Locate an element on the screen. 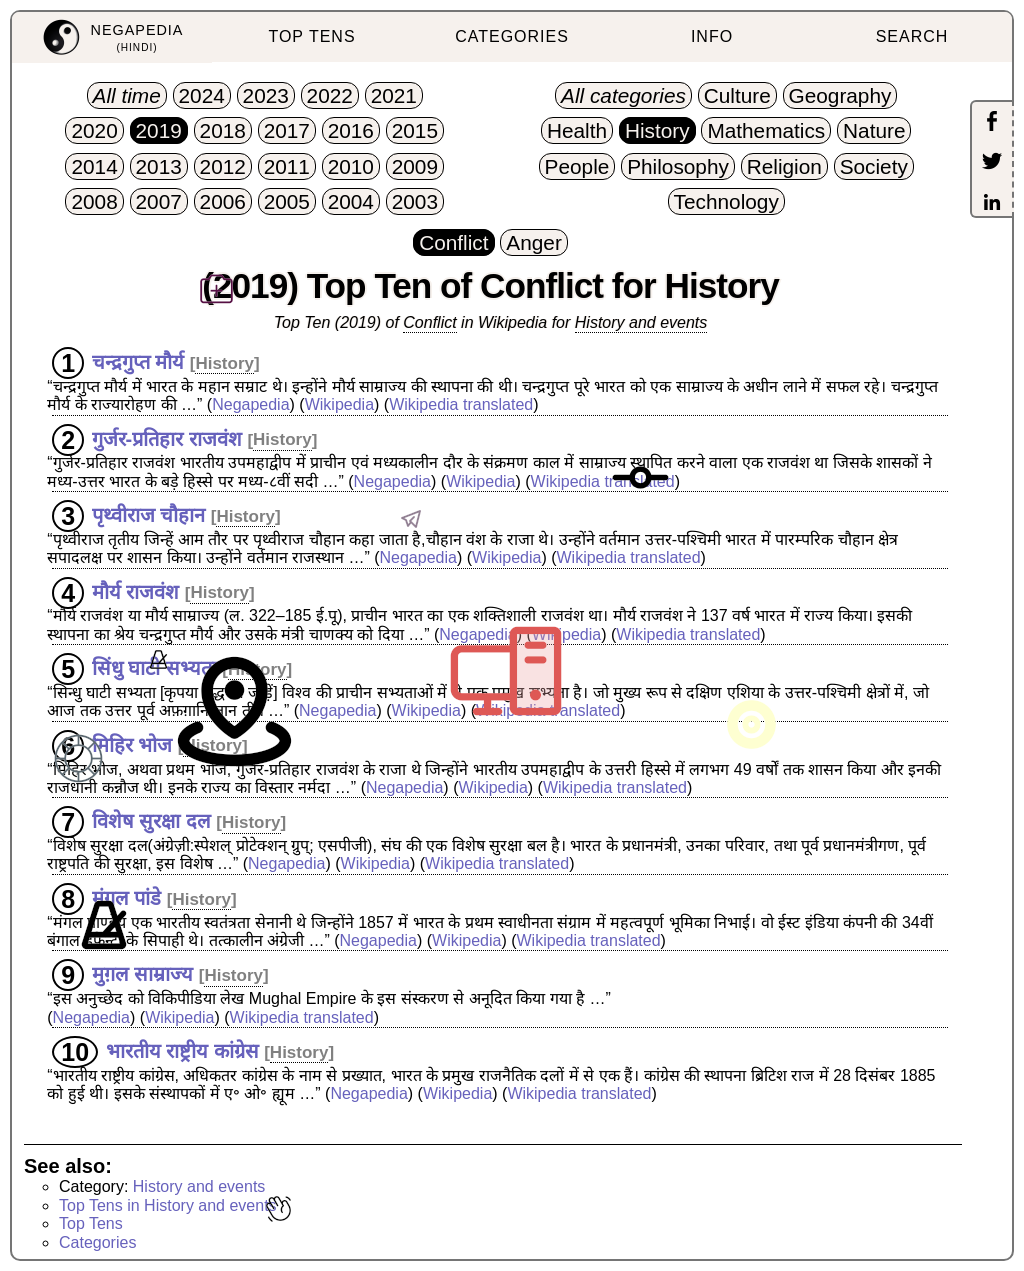 This screenshot has width=1024, height=1271. send a greeting or say hello is located at coordinates (278, 1208).